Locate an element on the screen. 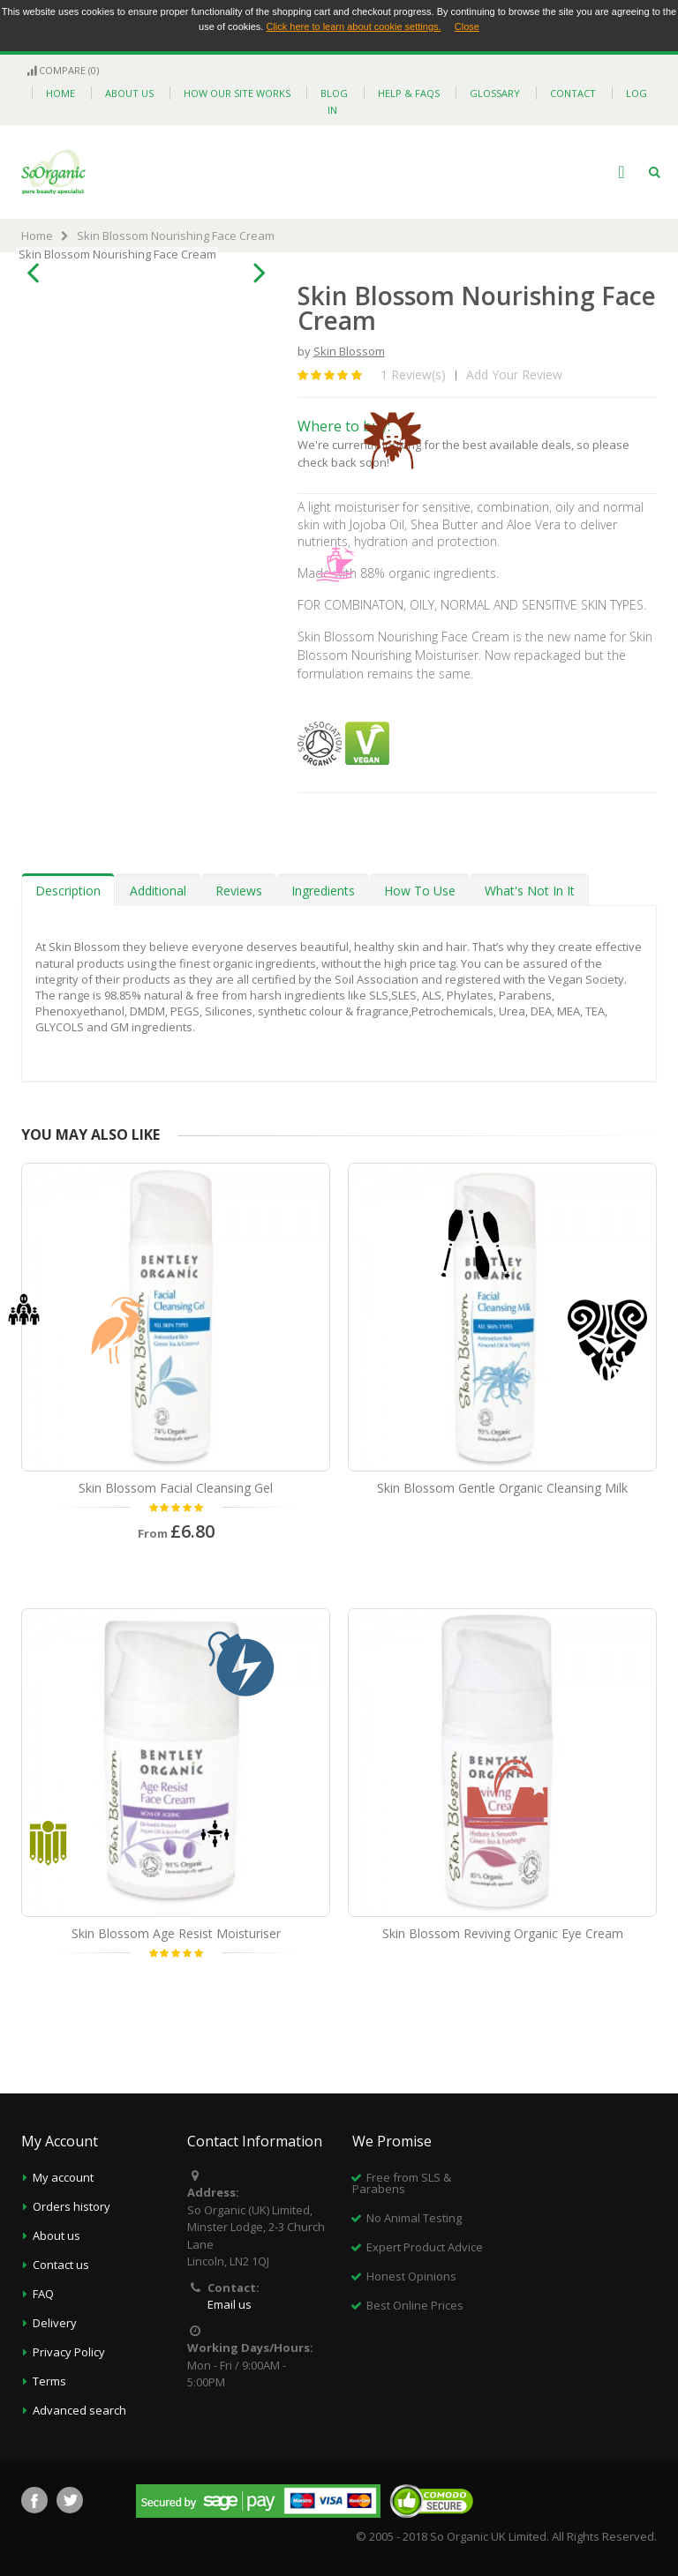 The height and width of the screenshot is (2576, 678). join or schedule a meeting is located at coordinates (215, 1833).